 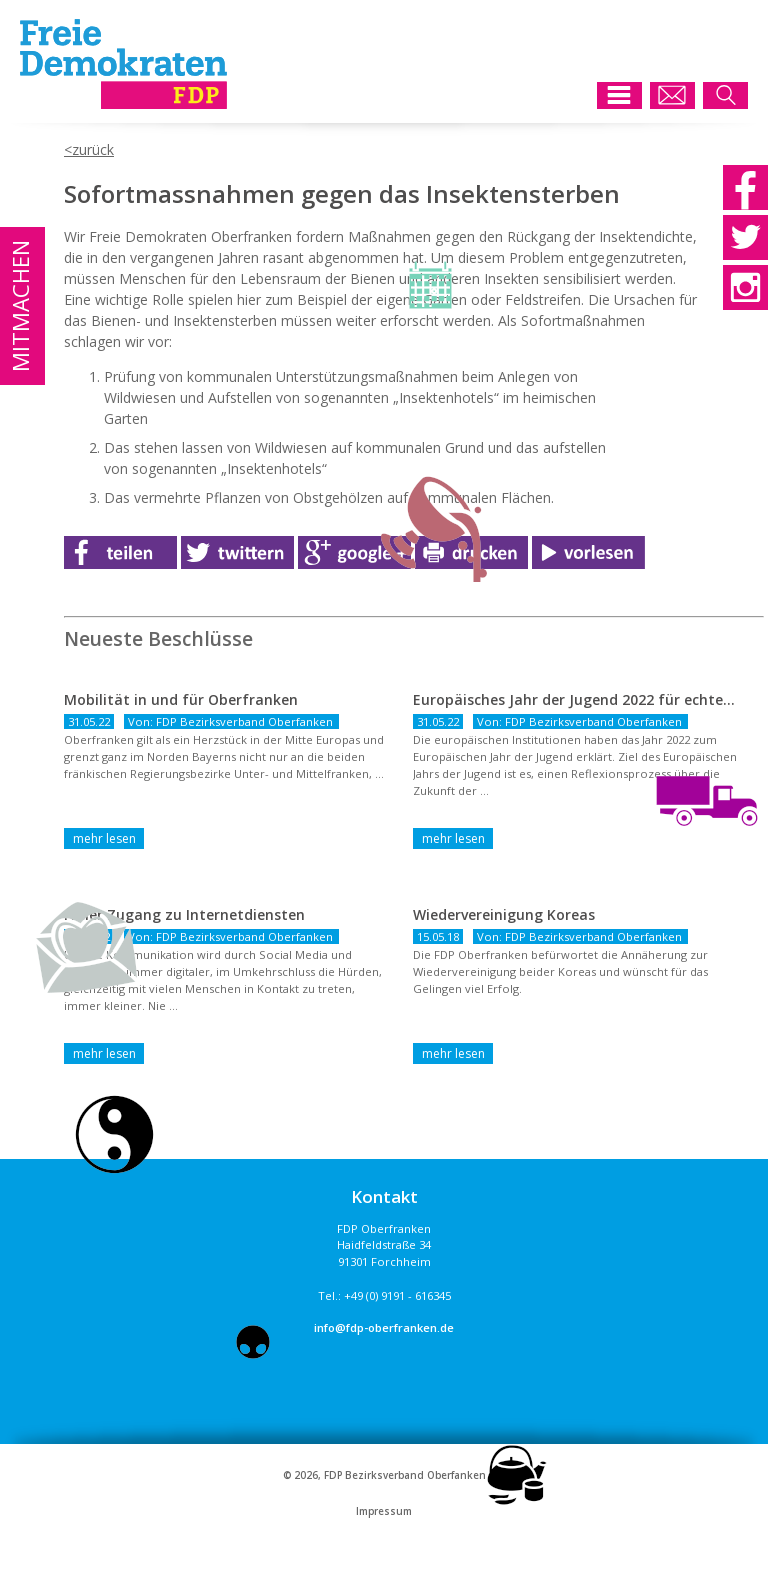 What do you see at coordinates (430, 287) in the screenshot?
I see `view or open the calendar` at bounding box center [430, 287].